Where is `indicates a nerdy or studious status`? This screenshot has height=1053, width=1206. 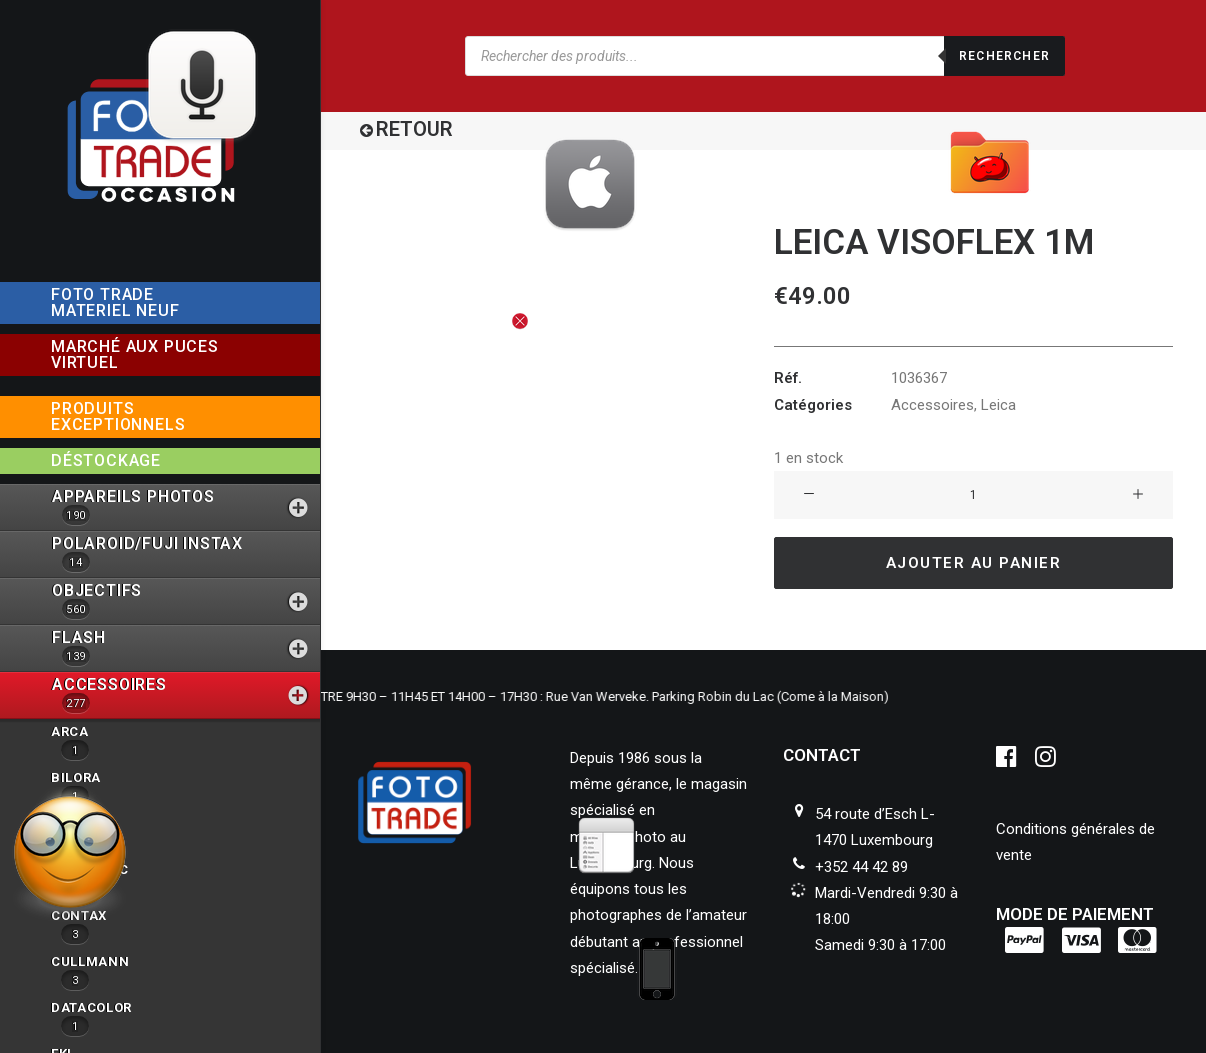 indicates a nerdy or studious status is located at coordinates (70, 857).